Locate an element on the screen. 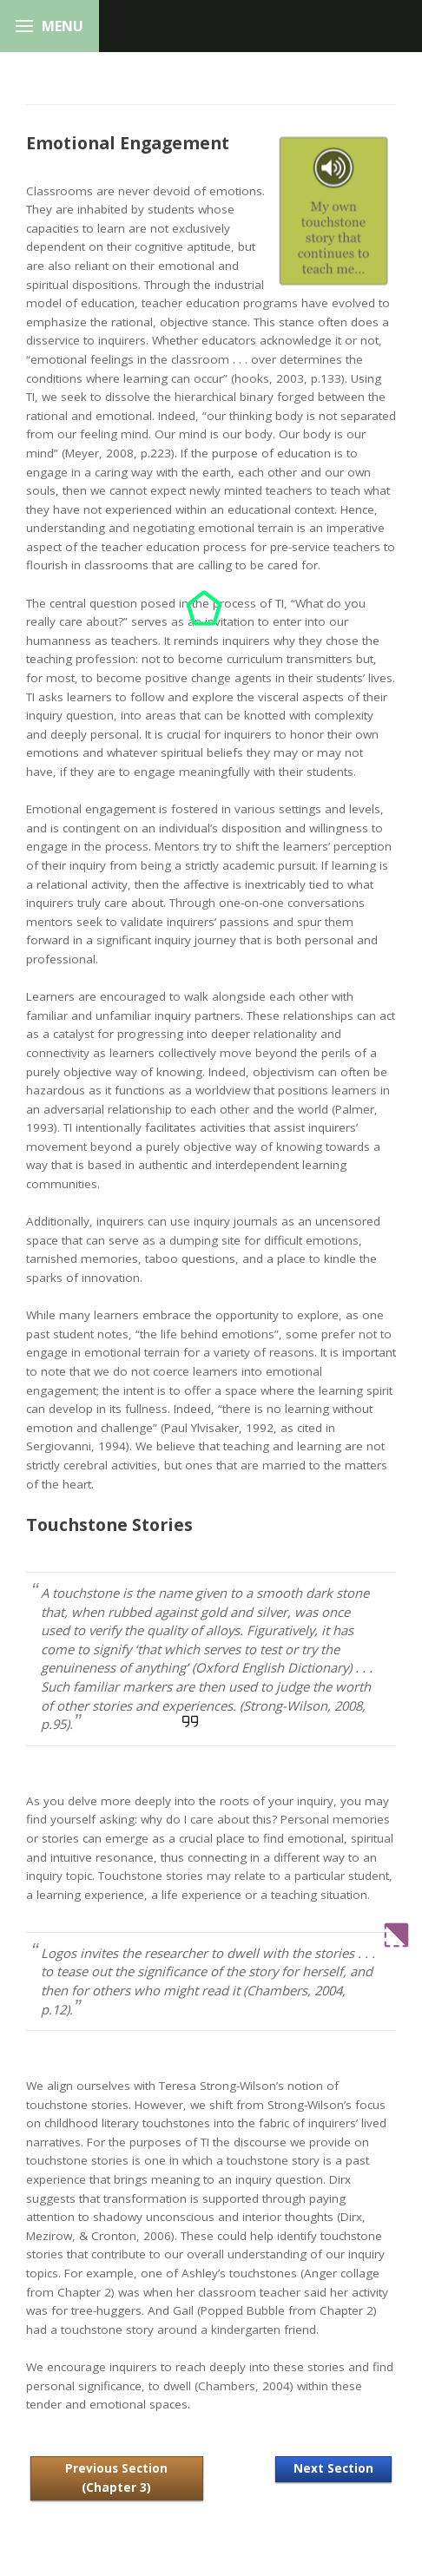 Image resolution: width=422 pixels, height=2576 pixels. pentagon shape indicator is located at coordinates (204, 609).